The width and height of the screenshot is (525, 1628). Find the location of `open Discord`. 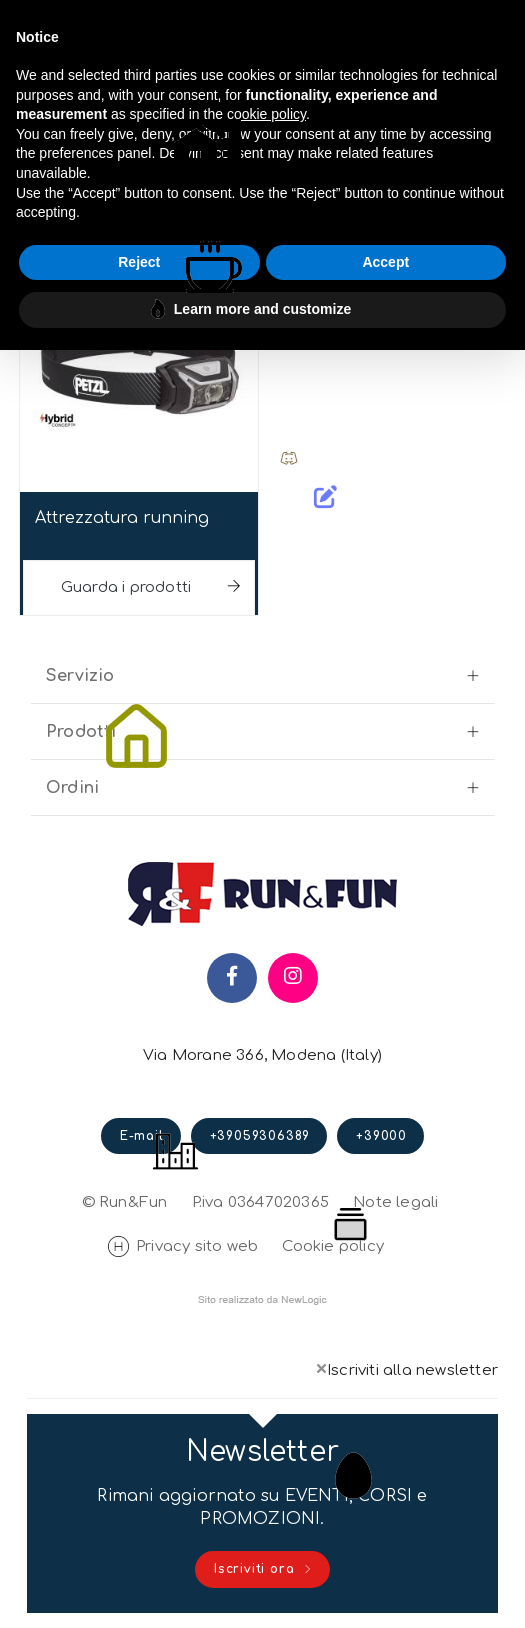

open Discord is located at coordinates (289, 458).